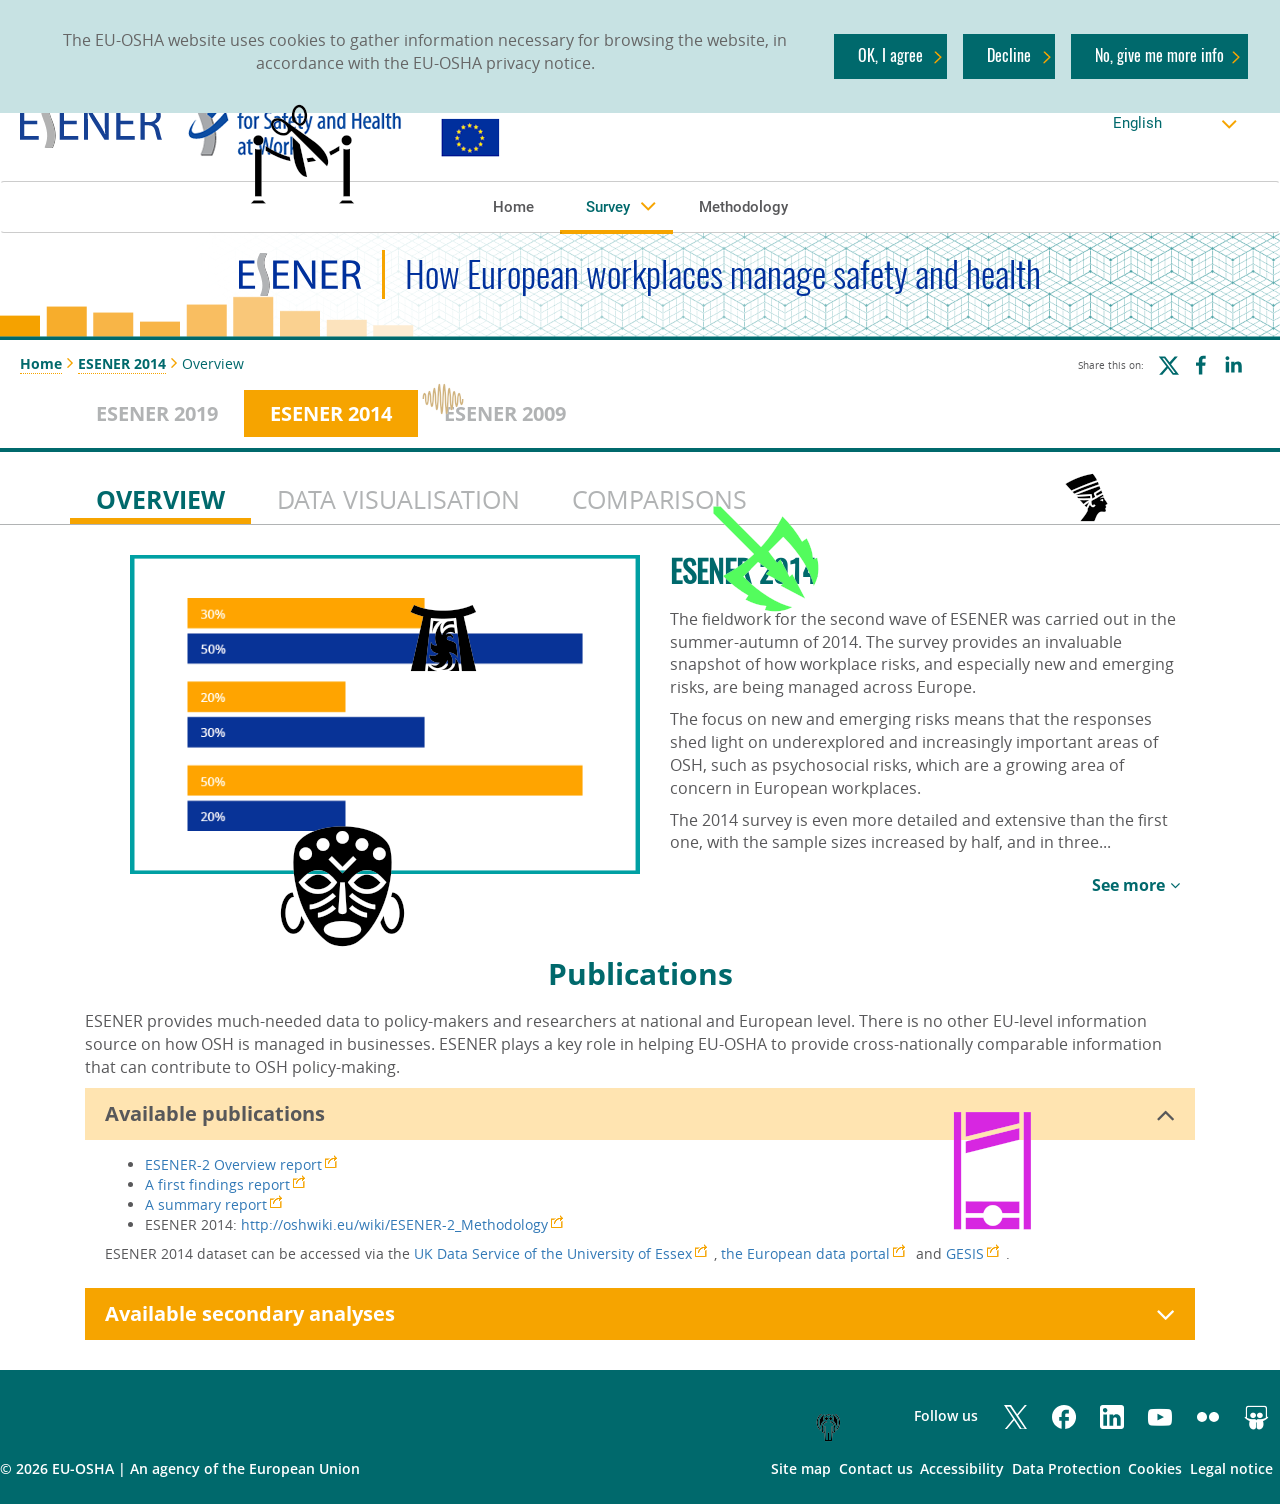 The width and height of the screenshot is (1280, 1504). I want to click on execute or delete an item permanently, so click(991, 1171).